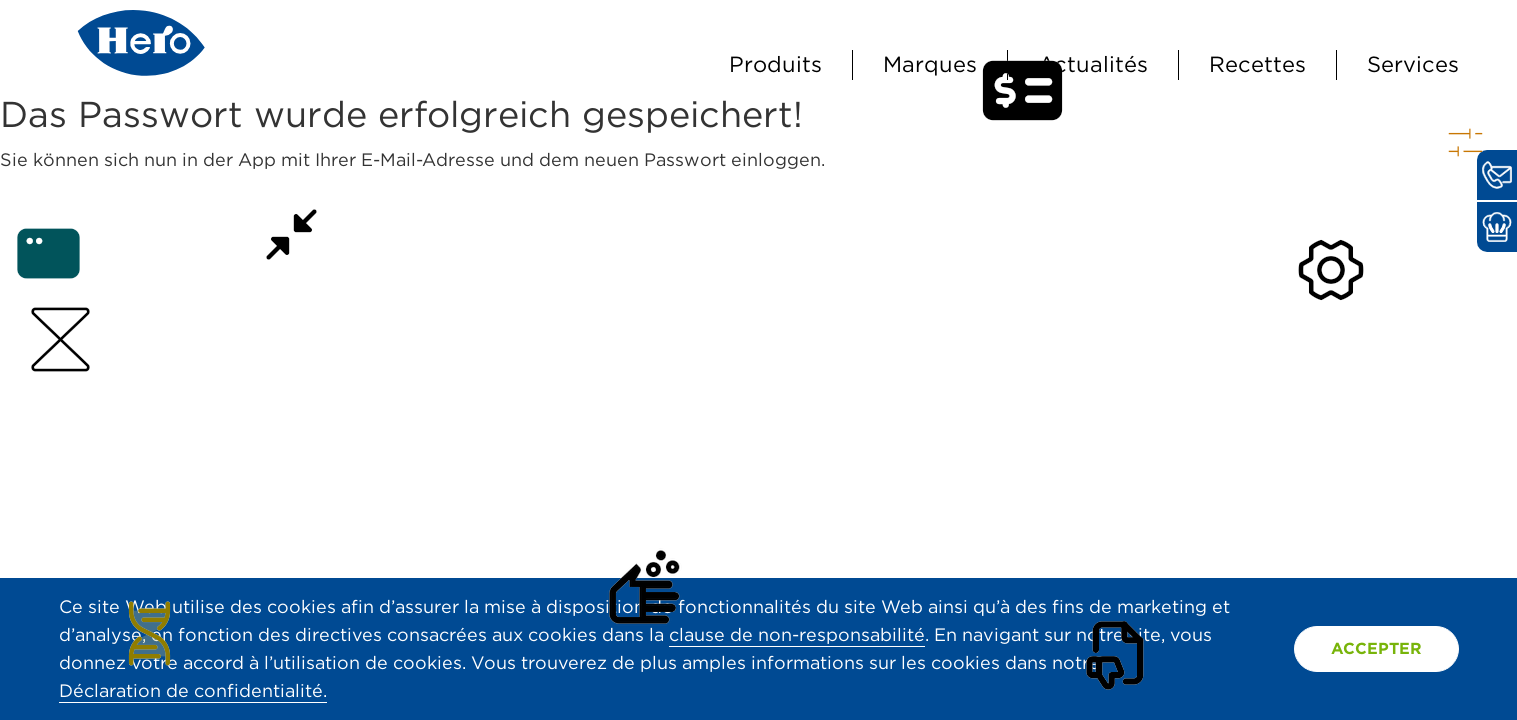  I want to click on wash hands or hygiene reminder, so click(646, 587).